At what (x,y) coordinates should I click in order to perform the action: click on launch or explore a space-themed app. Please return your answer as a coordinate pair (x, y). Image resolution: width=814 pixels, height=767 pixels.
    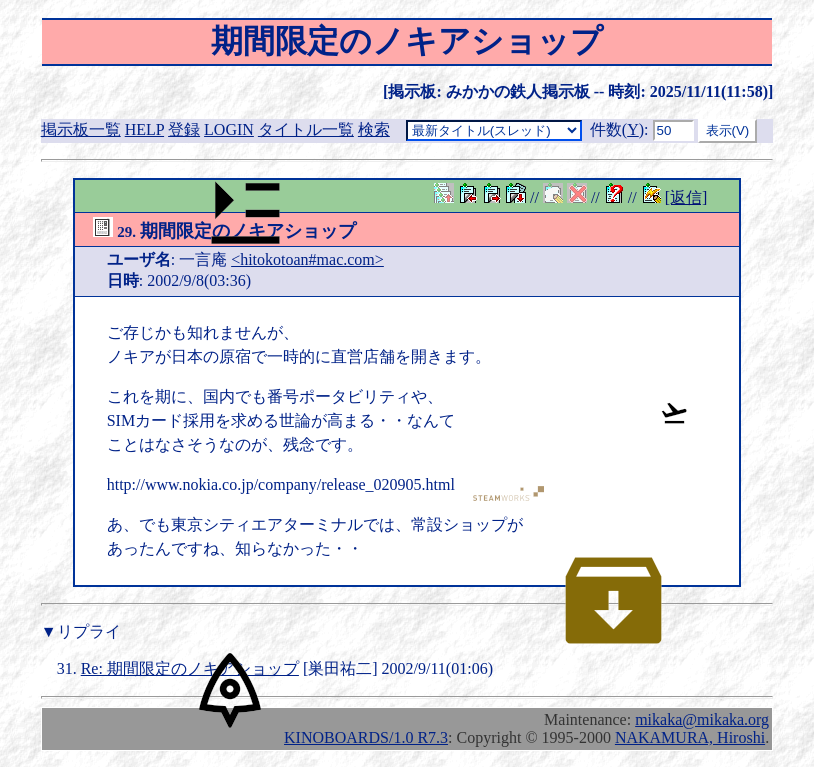
    Looking at the image, I should click on (230, 689).